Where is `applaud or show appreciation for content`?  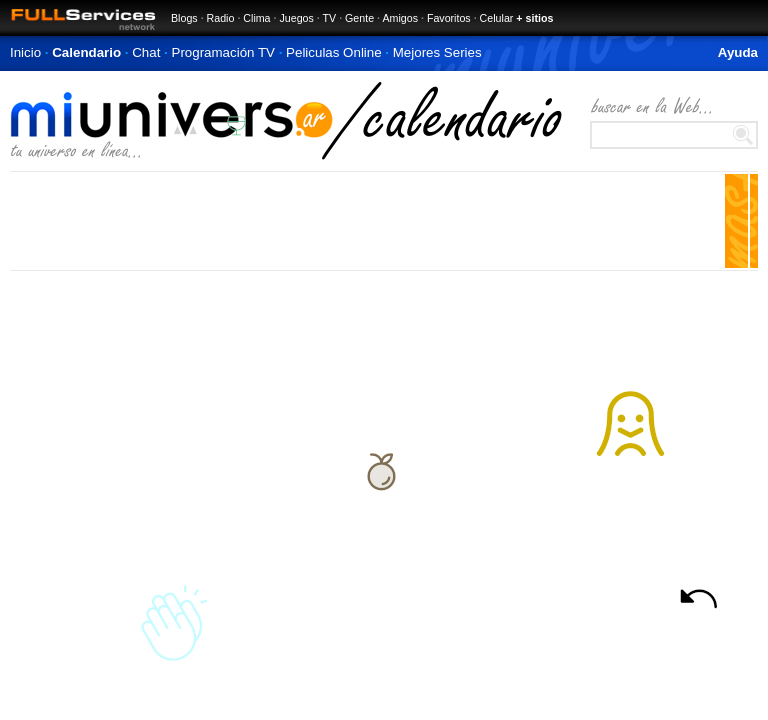
applaud or show appreciation for content is located at coordinates (173, 623).